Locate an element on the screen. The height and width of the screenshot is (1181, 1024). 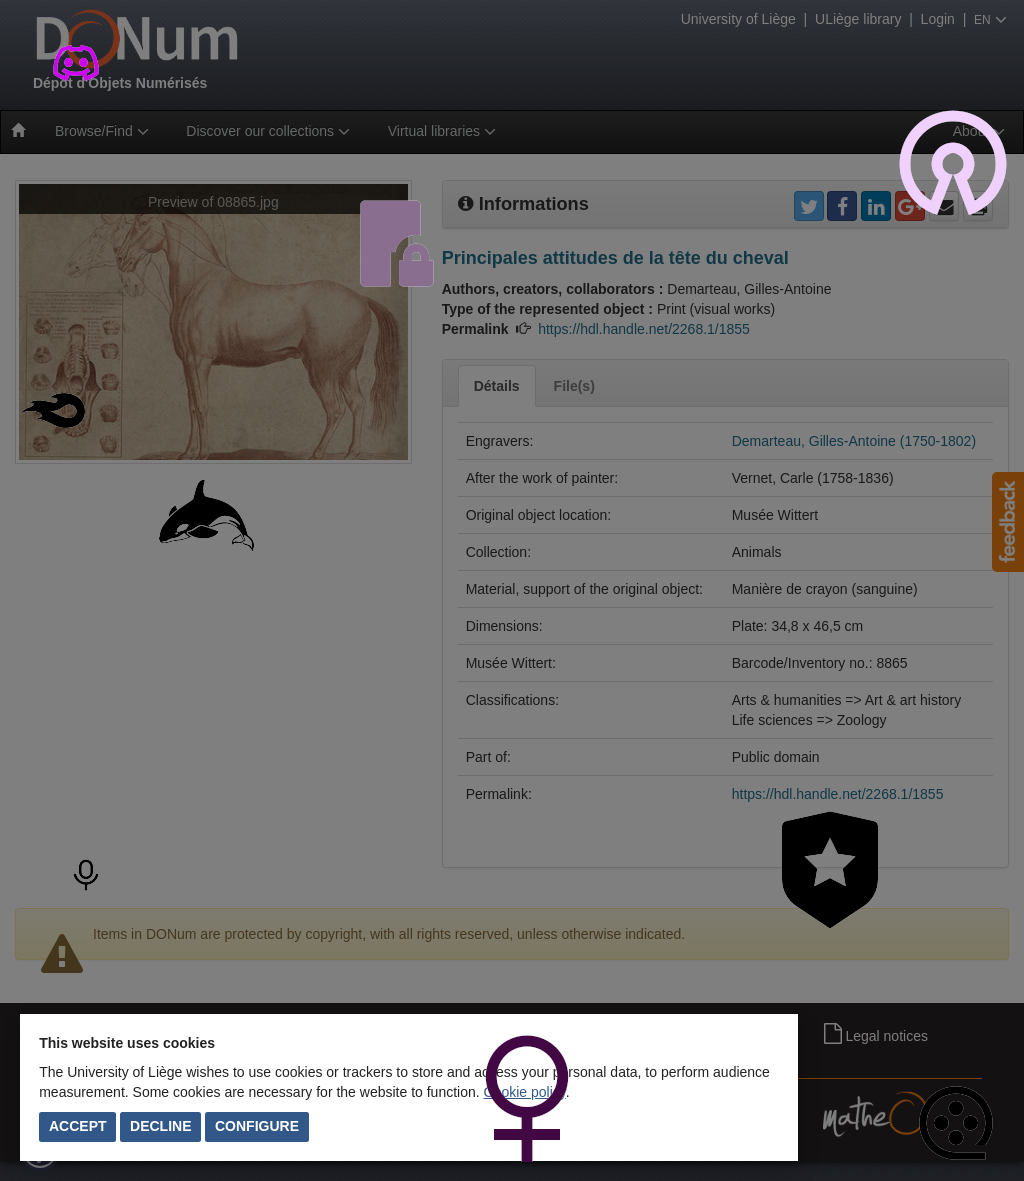
indicates premium or verified security status is located at coordinates (830, 870).